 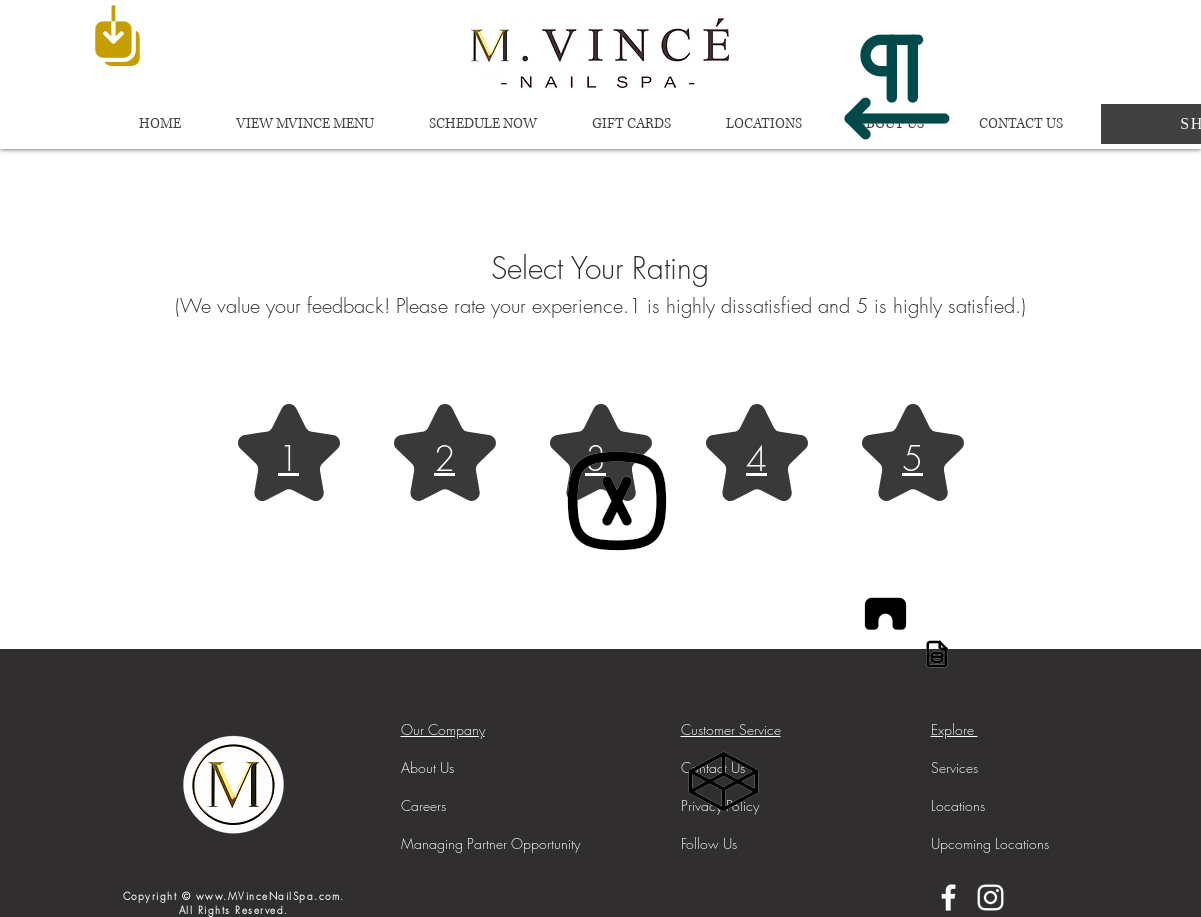 What do you see at coordinates (885, 611) in the screenshot?
I see `view bridge or infrastructure information` at bounding box center [885, 611].